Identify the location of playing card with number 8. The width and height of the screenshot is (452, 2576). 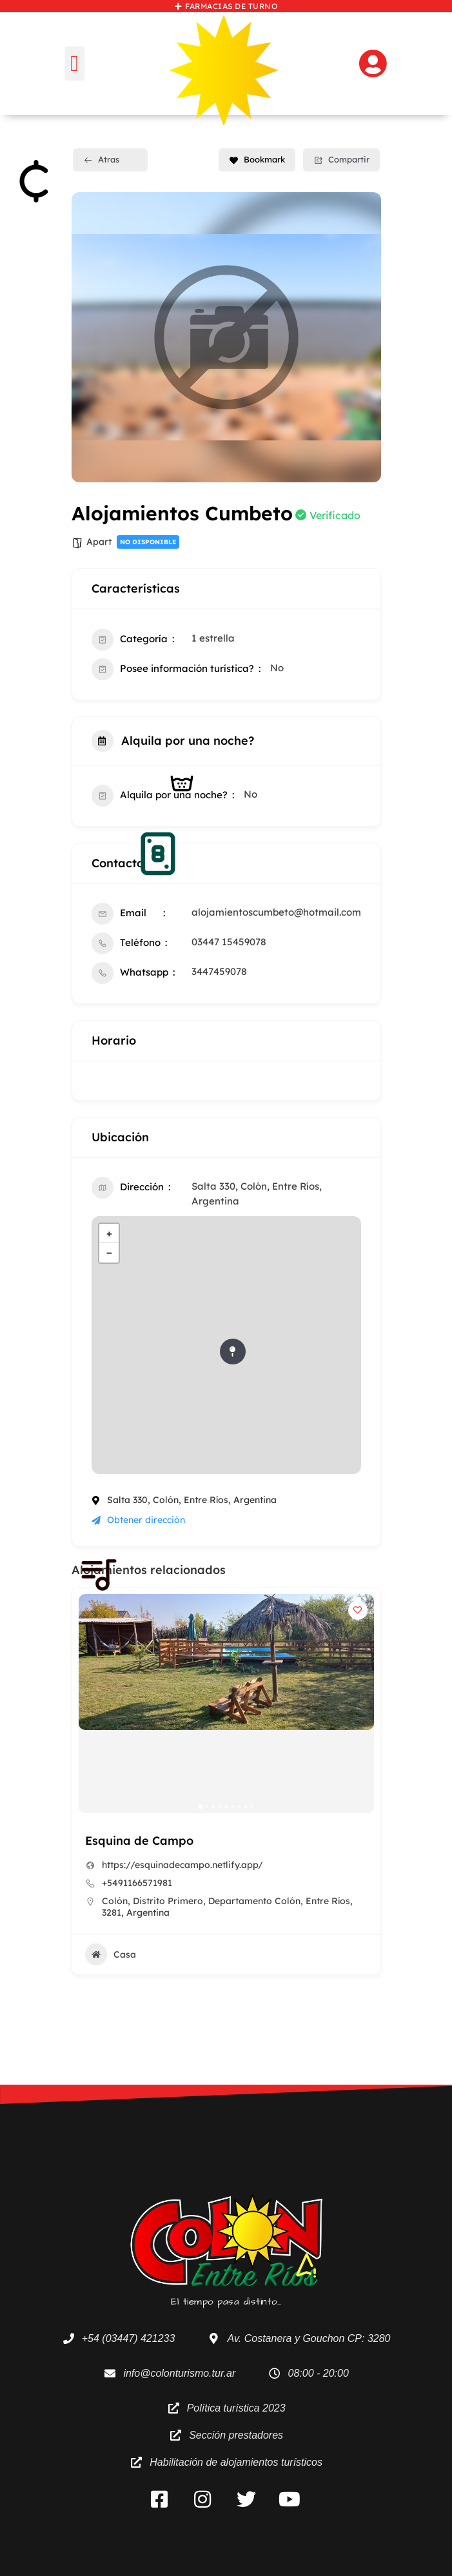
(158, 854).